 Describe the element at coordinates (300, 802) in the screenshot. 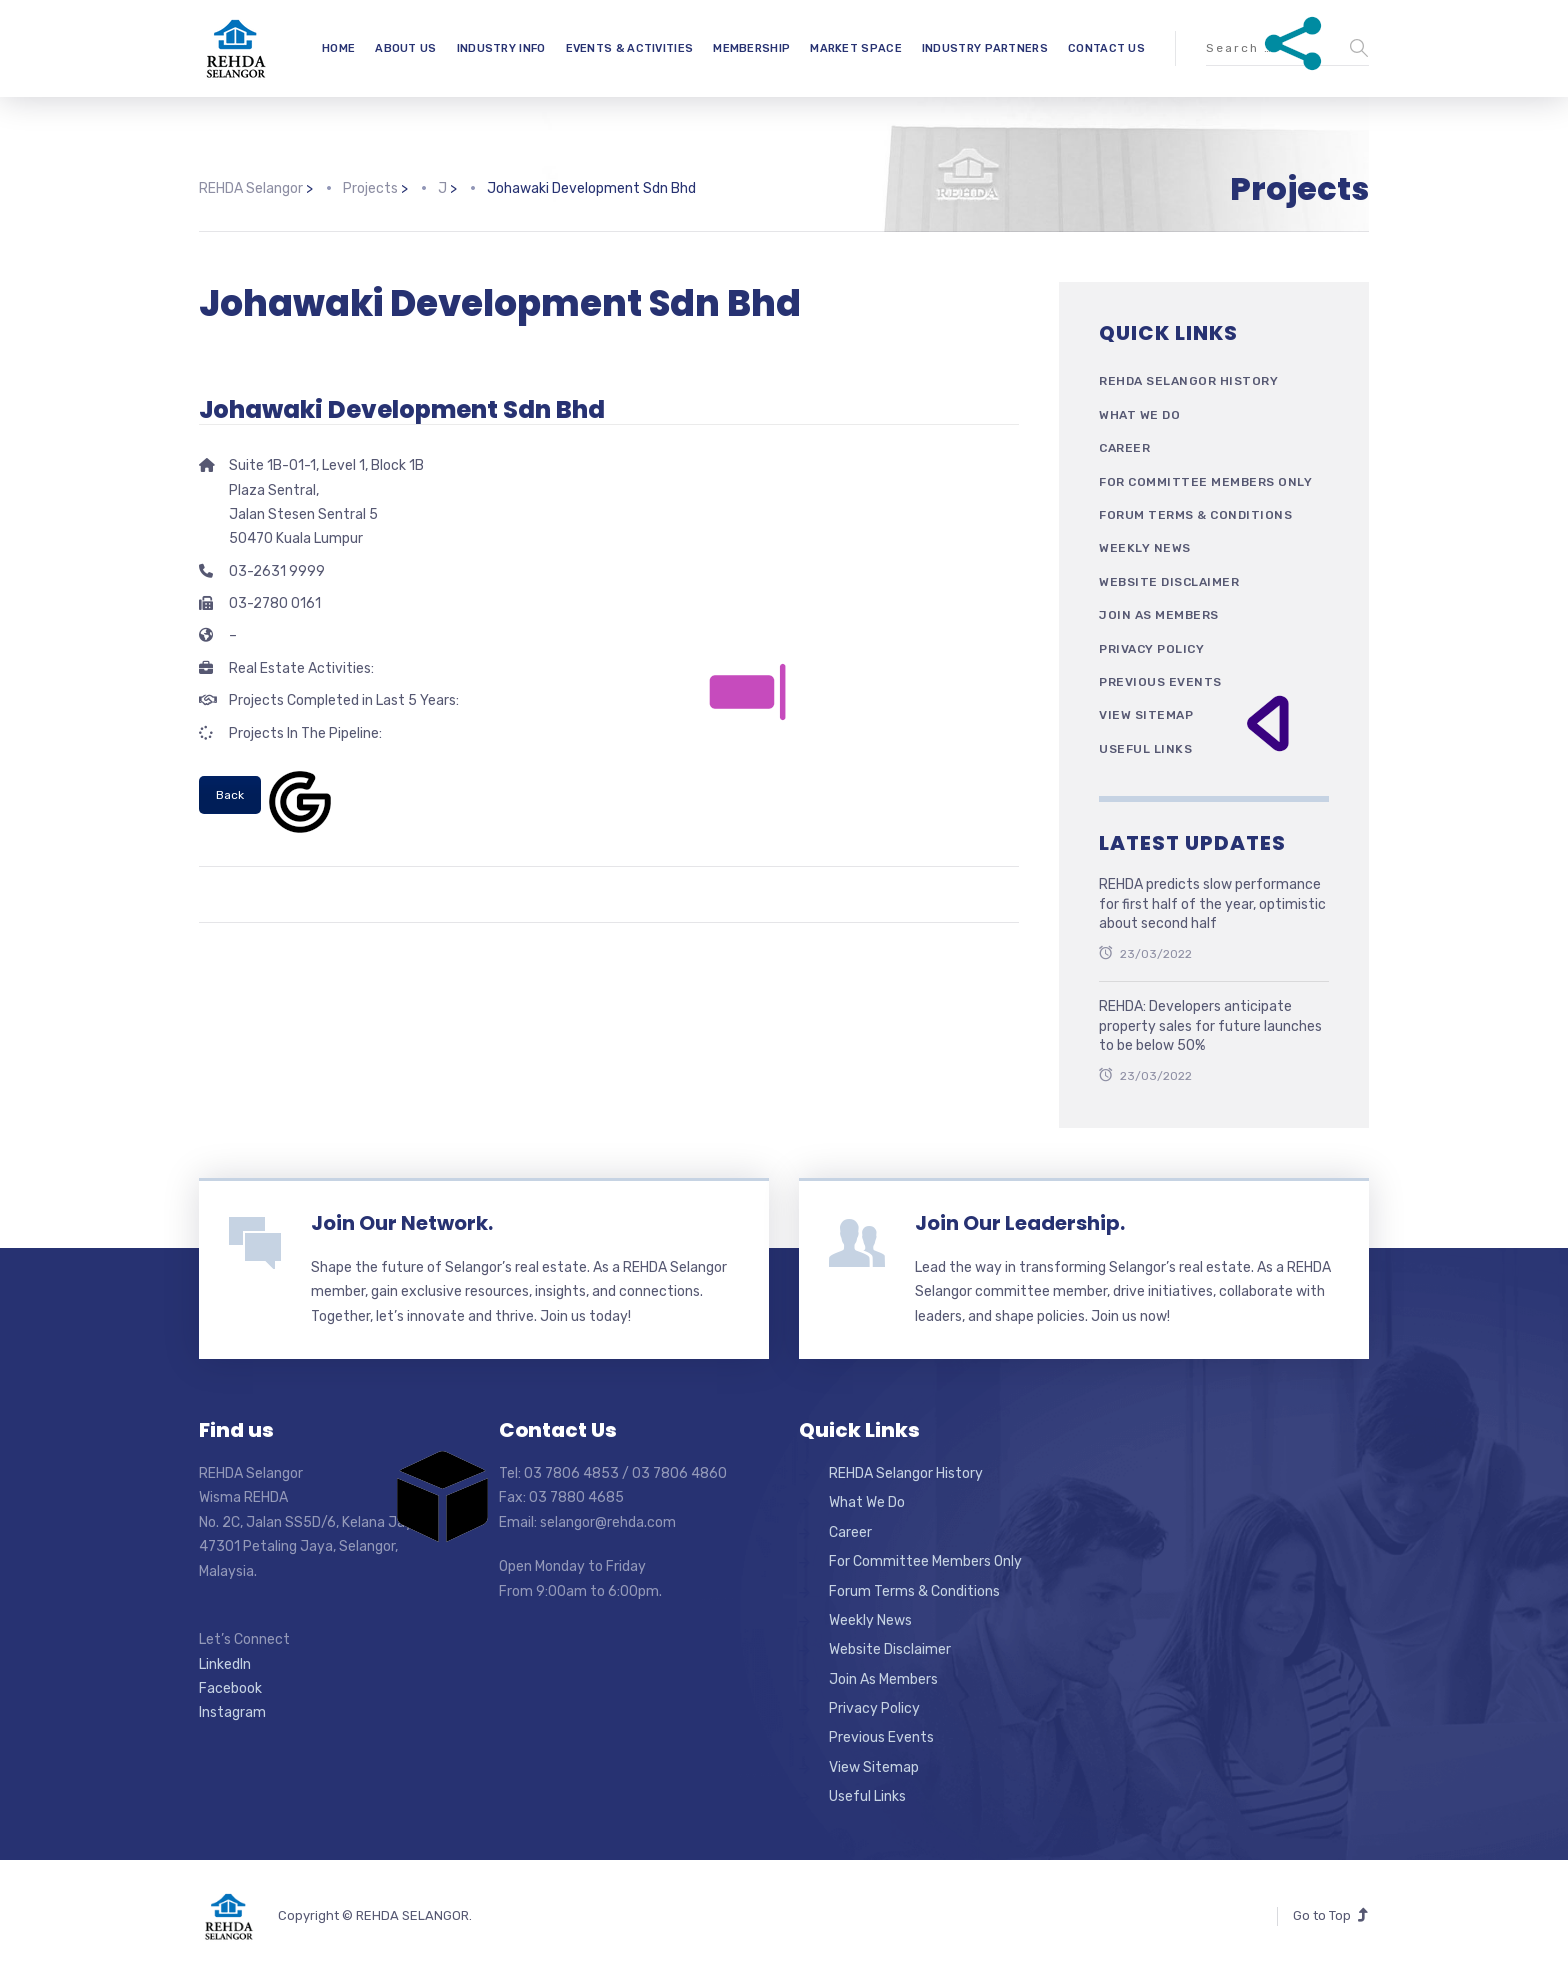

I see `sign in with Google` at that location.